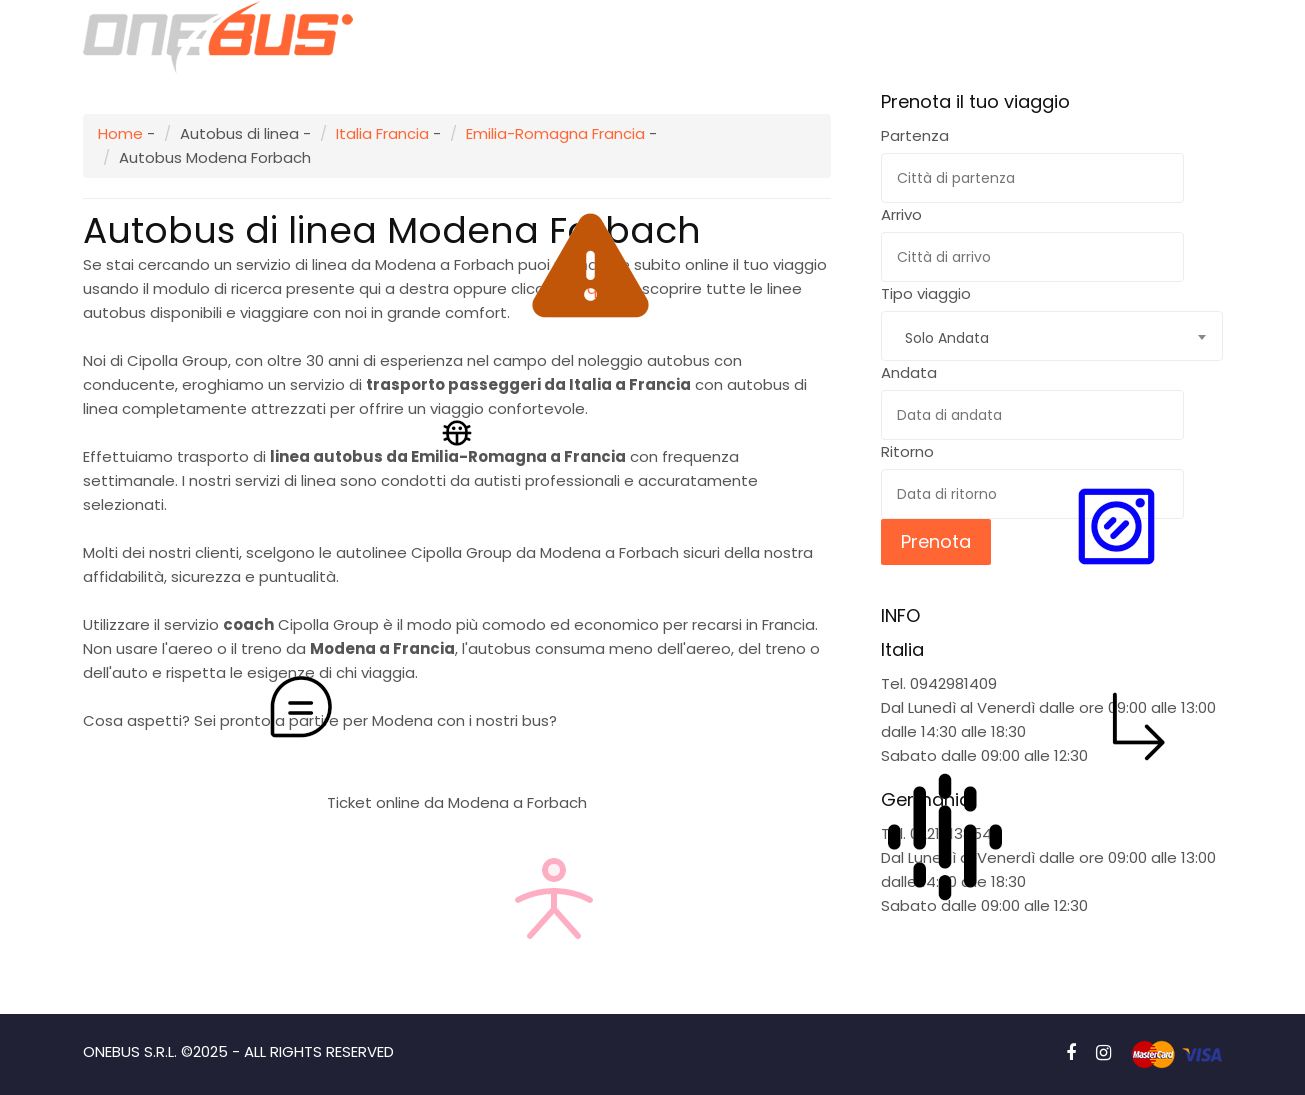 This screenshot has width=1305, height=1095. What do you see at coordinates (1133, 726) in the screenshot?
I see `reply to a message or comment` at bounding box center [1133, 726].